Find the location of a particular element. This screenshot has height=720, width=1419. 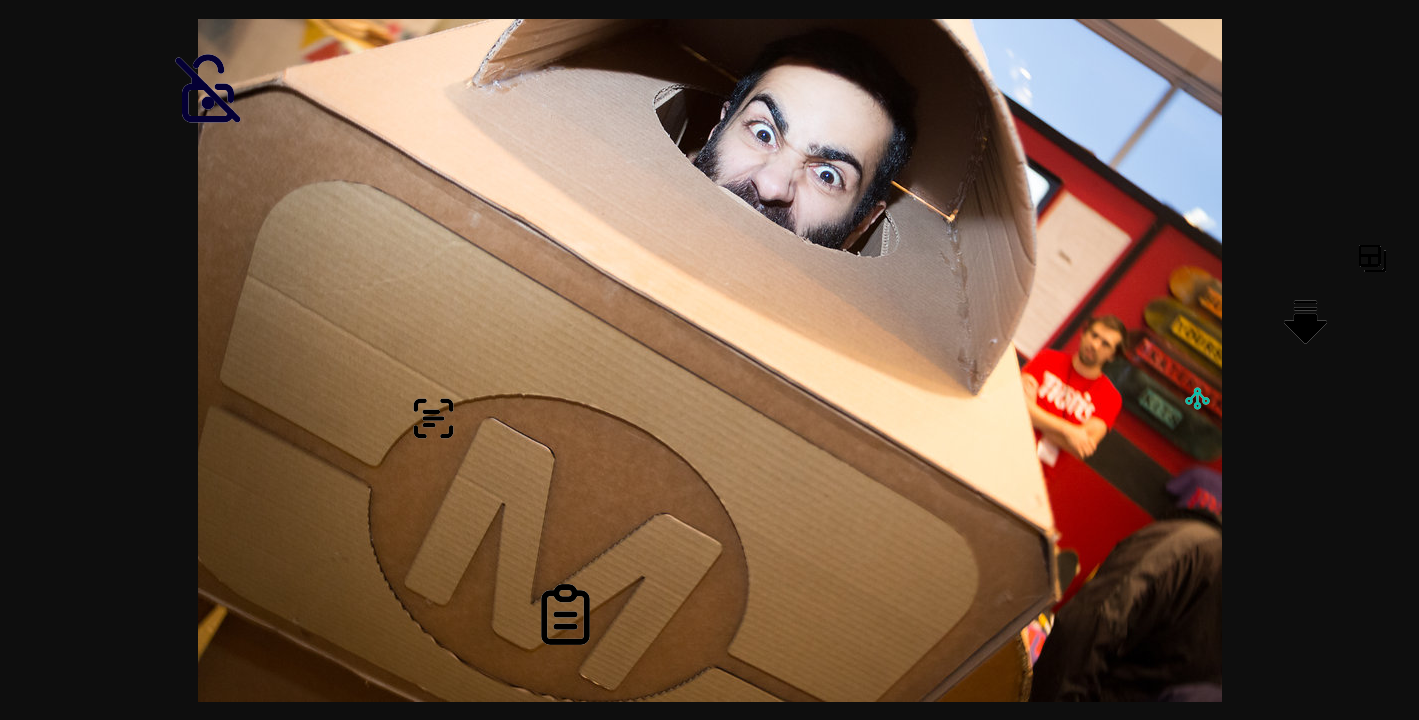

view hierarchical data structure is located at coordinates (1197, 398).